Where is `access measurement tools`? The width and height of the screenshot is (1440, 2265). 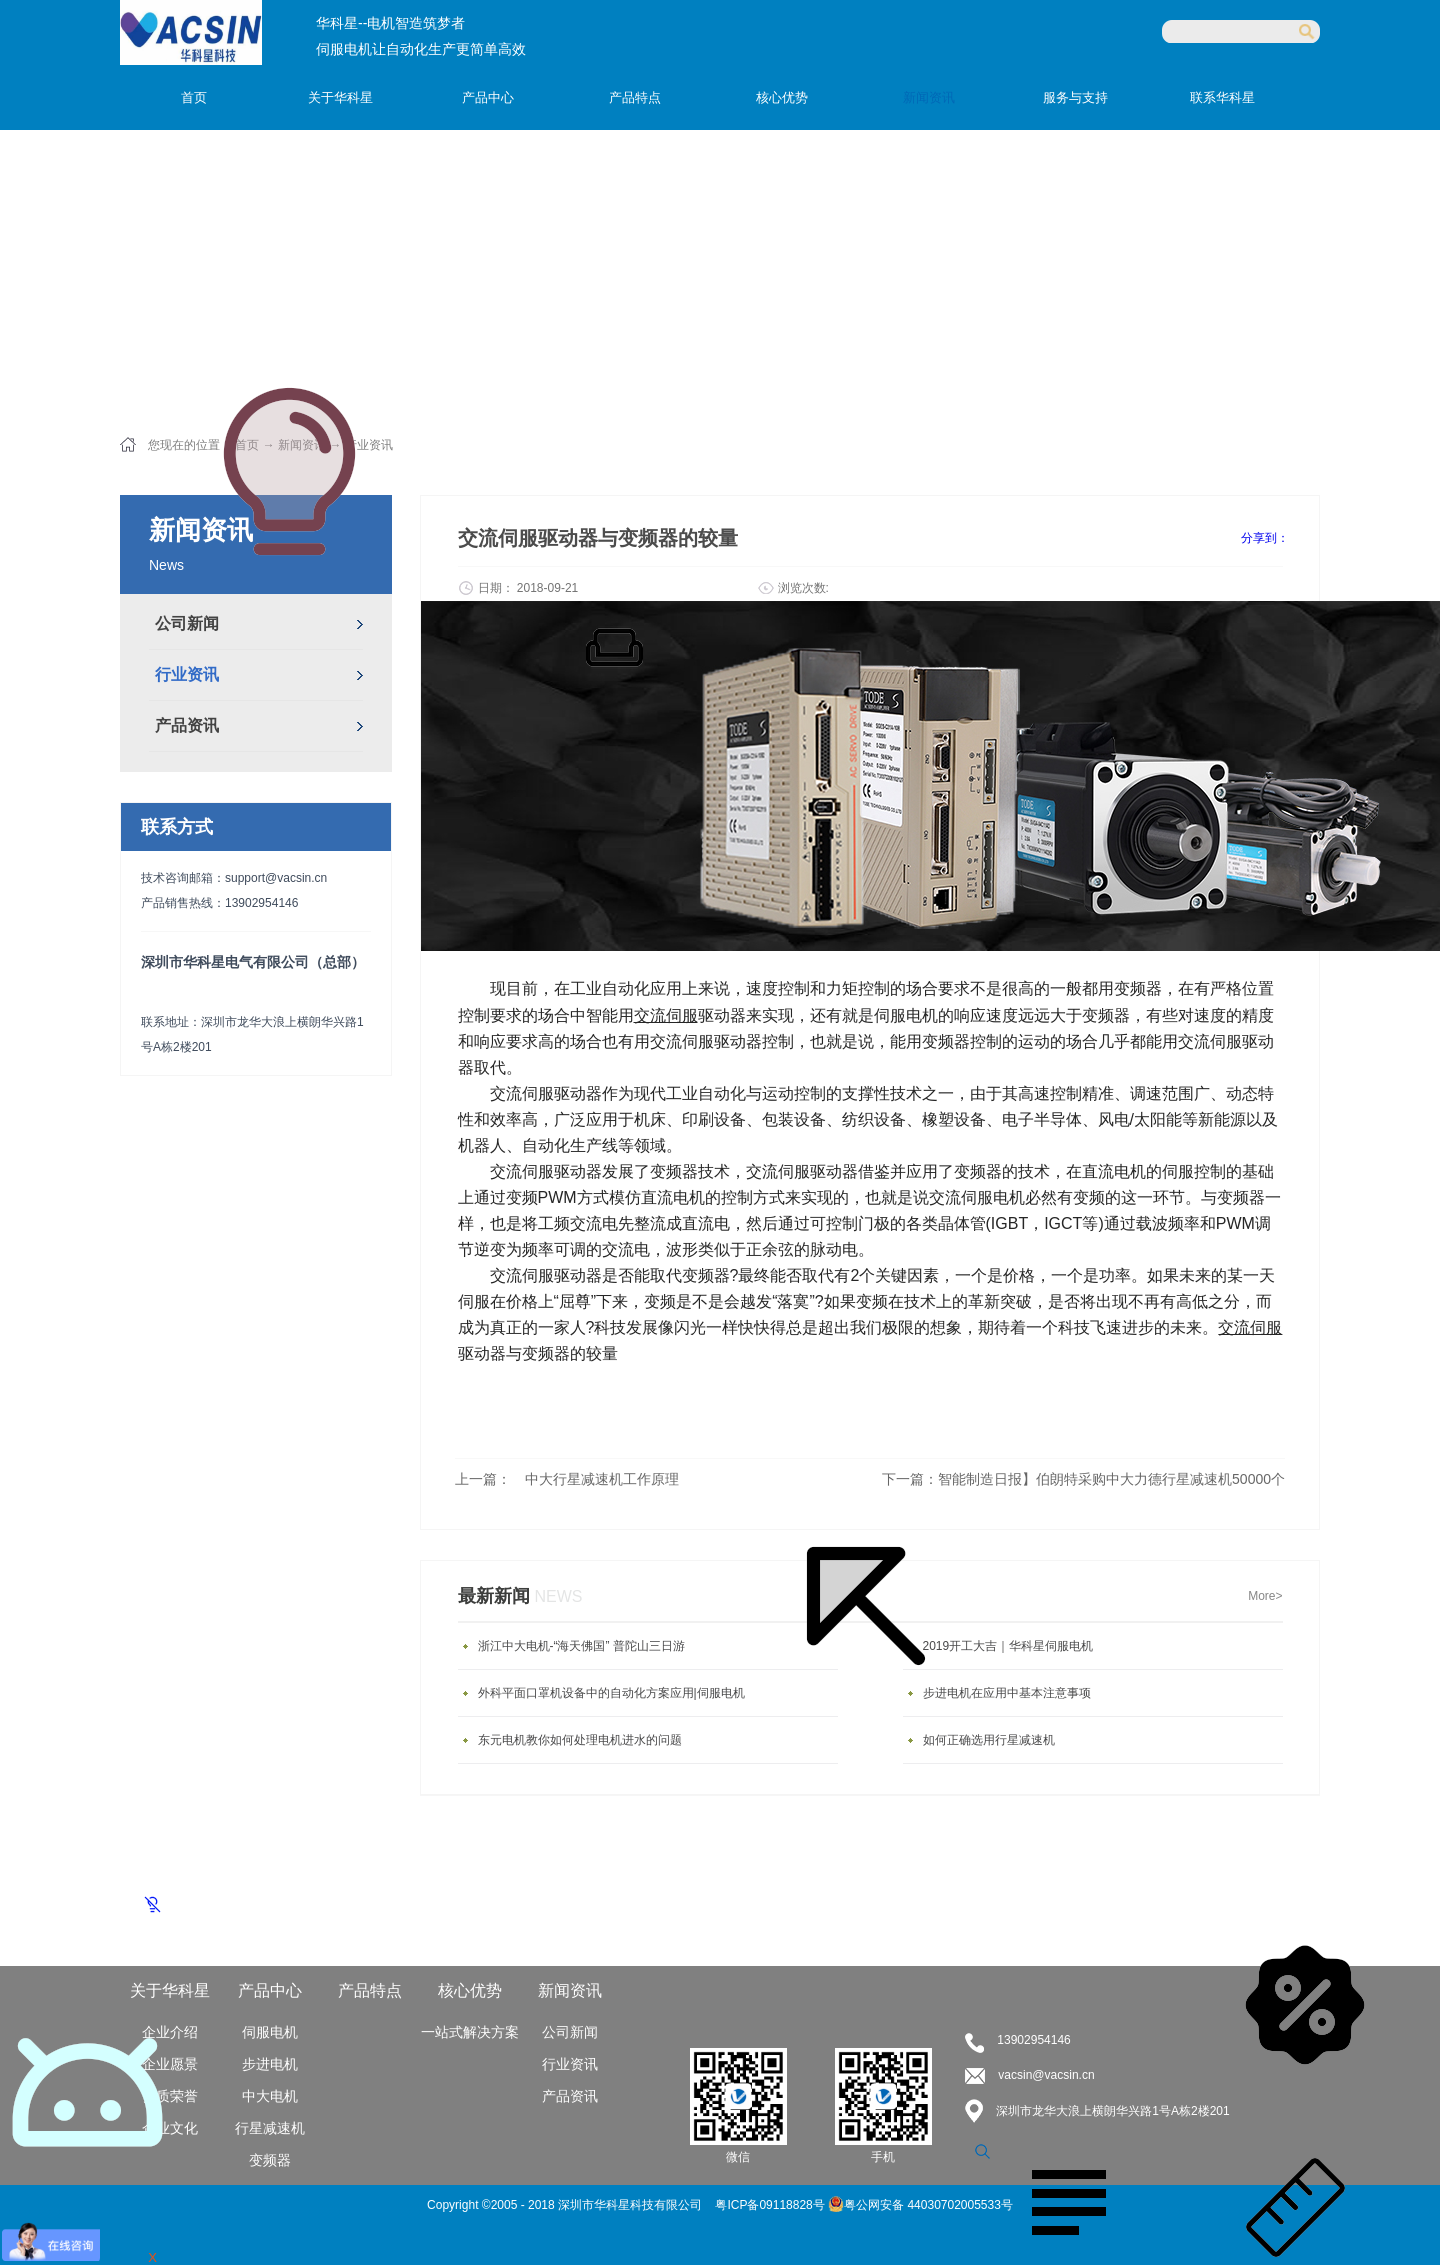 access measurement tools is located at coordinates (1295, 2207).